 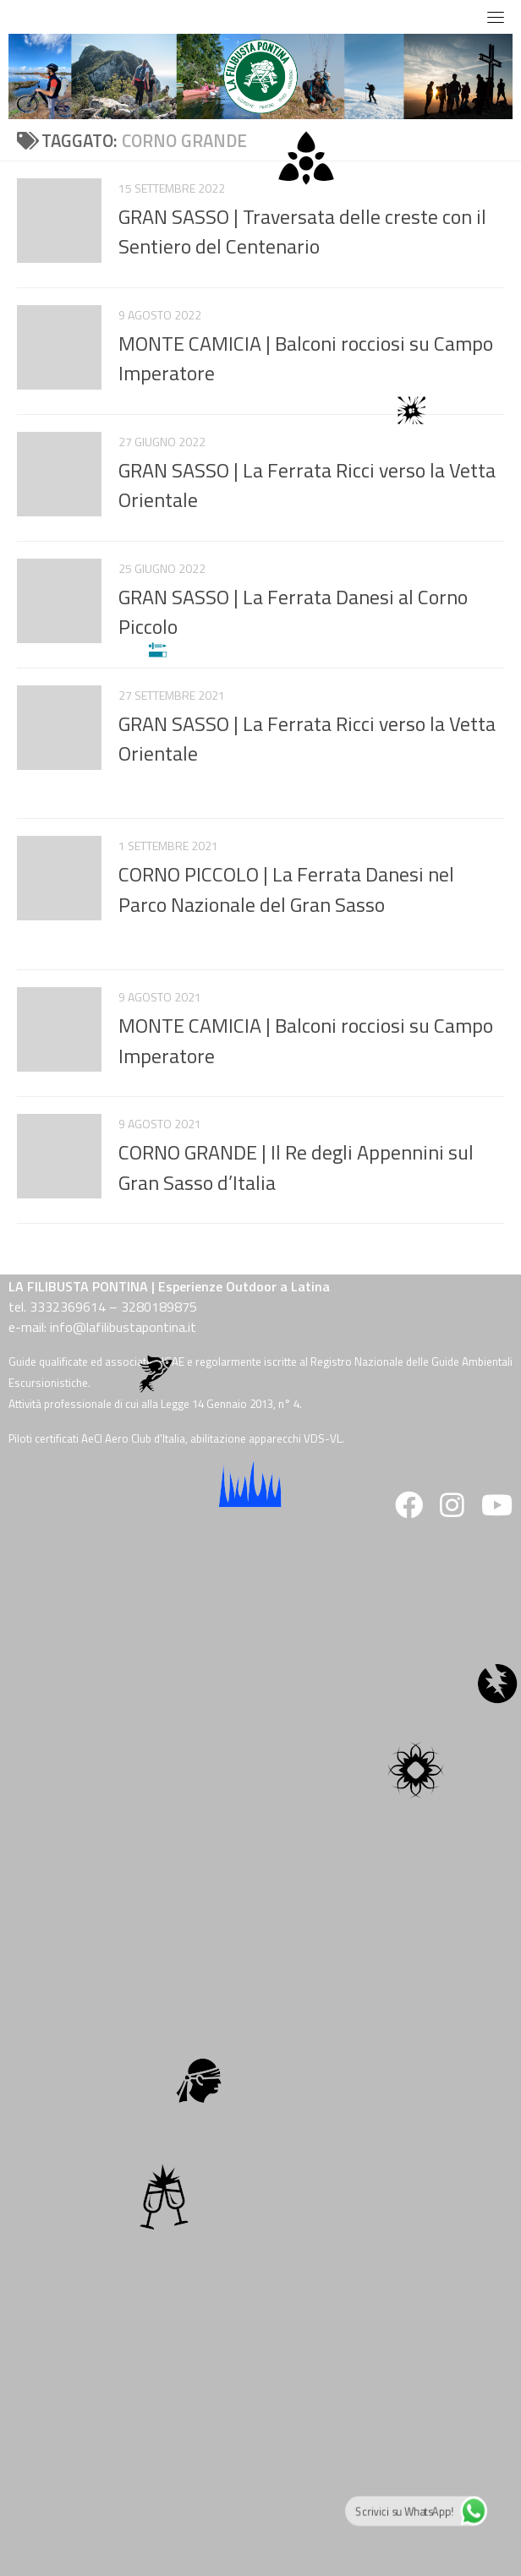 I want to click on indicates current attack power level, so click(x=157, y=649).